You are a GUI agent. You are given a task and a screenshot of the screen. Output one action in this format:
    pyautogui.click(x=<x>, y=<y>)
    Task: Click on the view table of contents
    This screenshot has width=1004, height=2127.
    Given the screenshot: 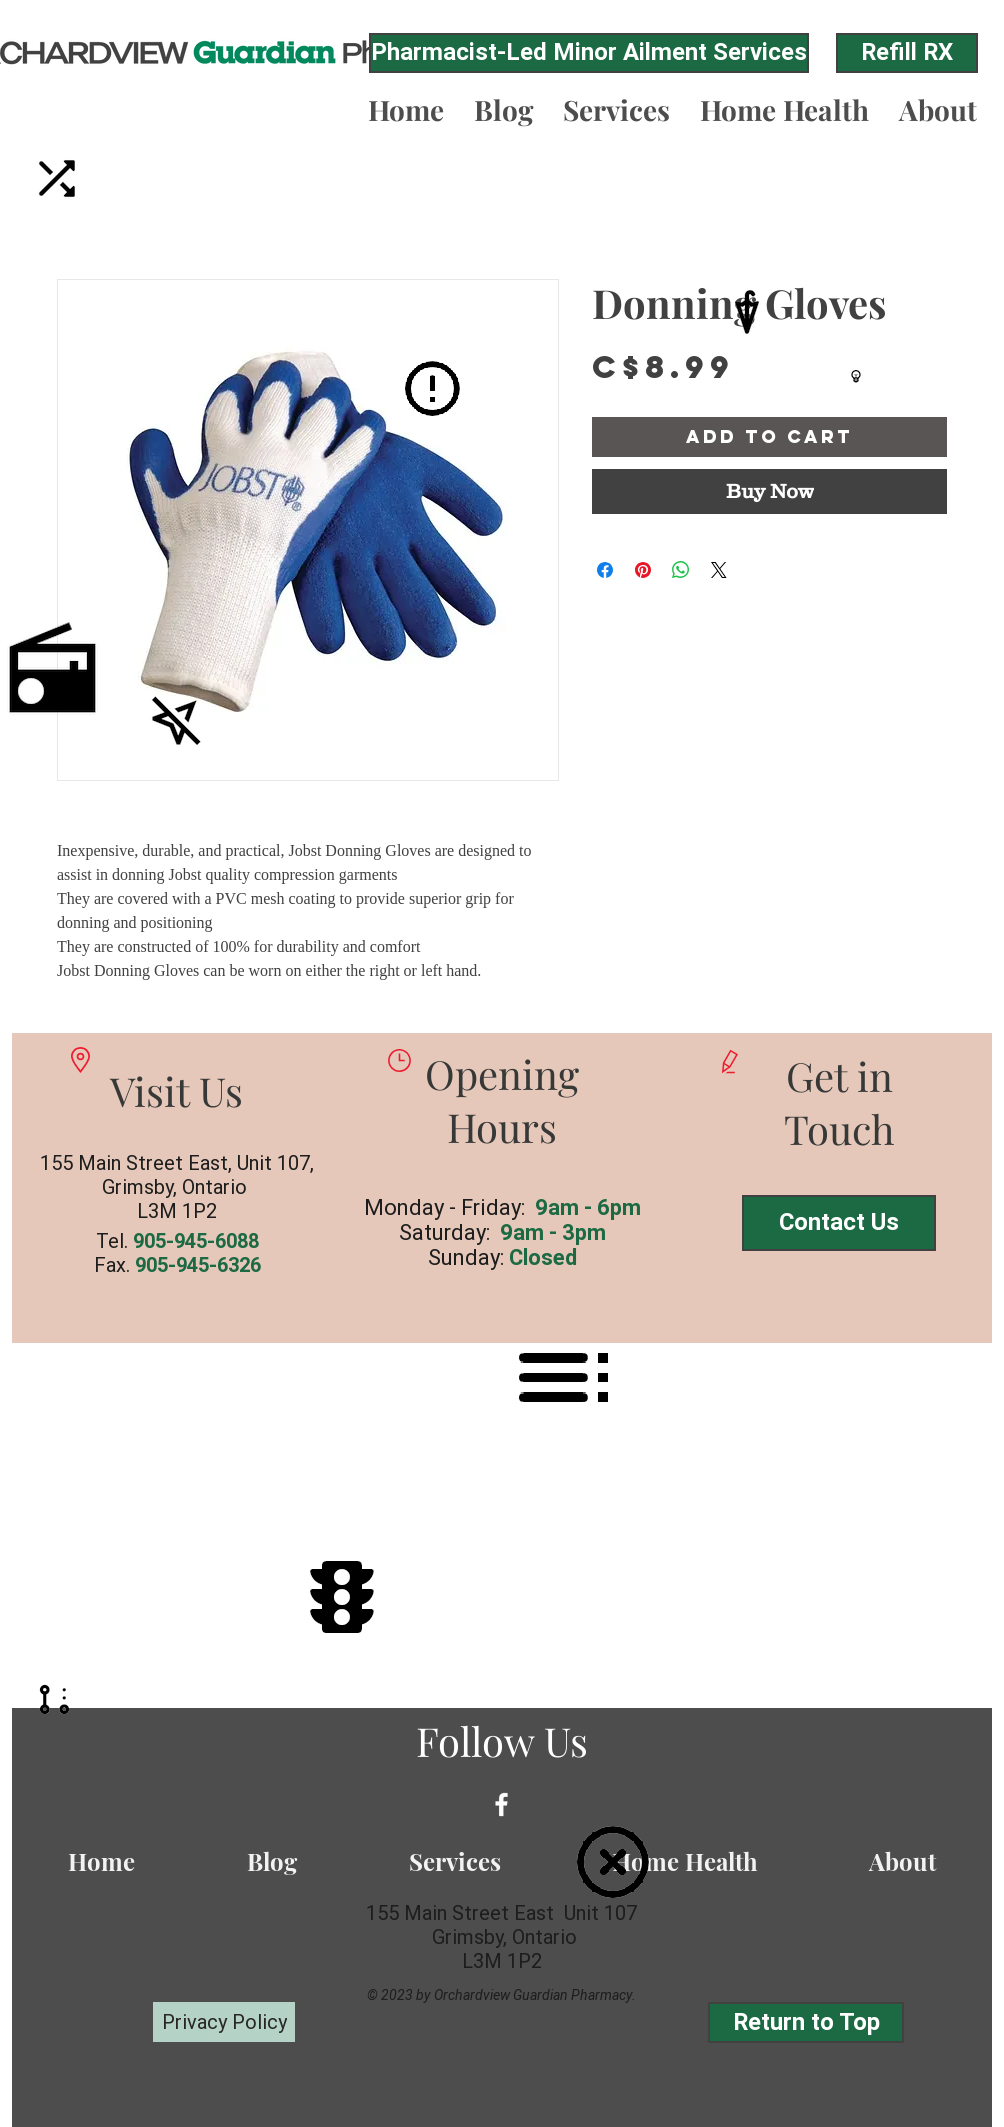 What is the action you would take?
    pyautogui.click(x=563, y=1377)
    